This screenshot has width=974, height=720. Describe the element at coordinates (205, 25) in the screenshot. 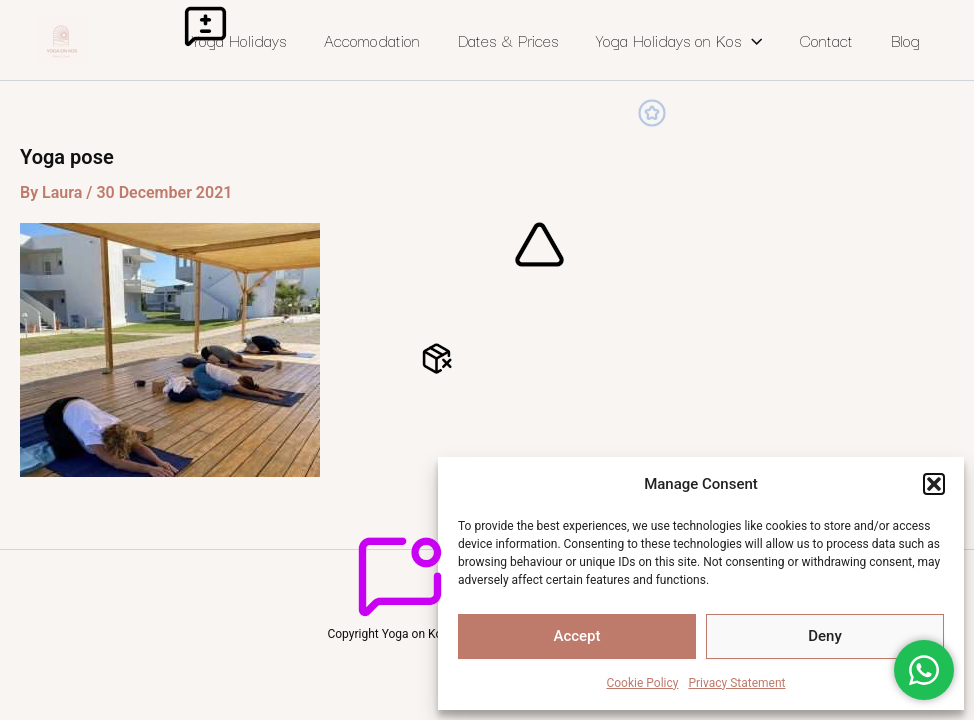

I see `compare or show differences between messages` at that location.